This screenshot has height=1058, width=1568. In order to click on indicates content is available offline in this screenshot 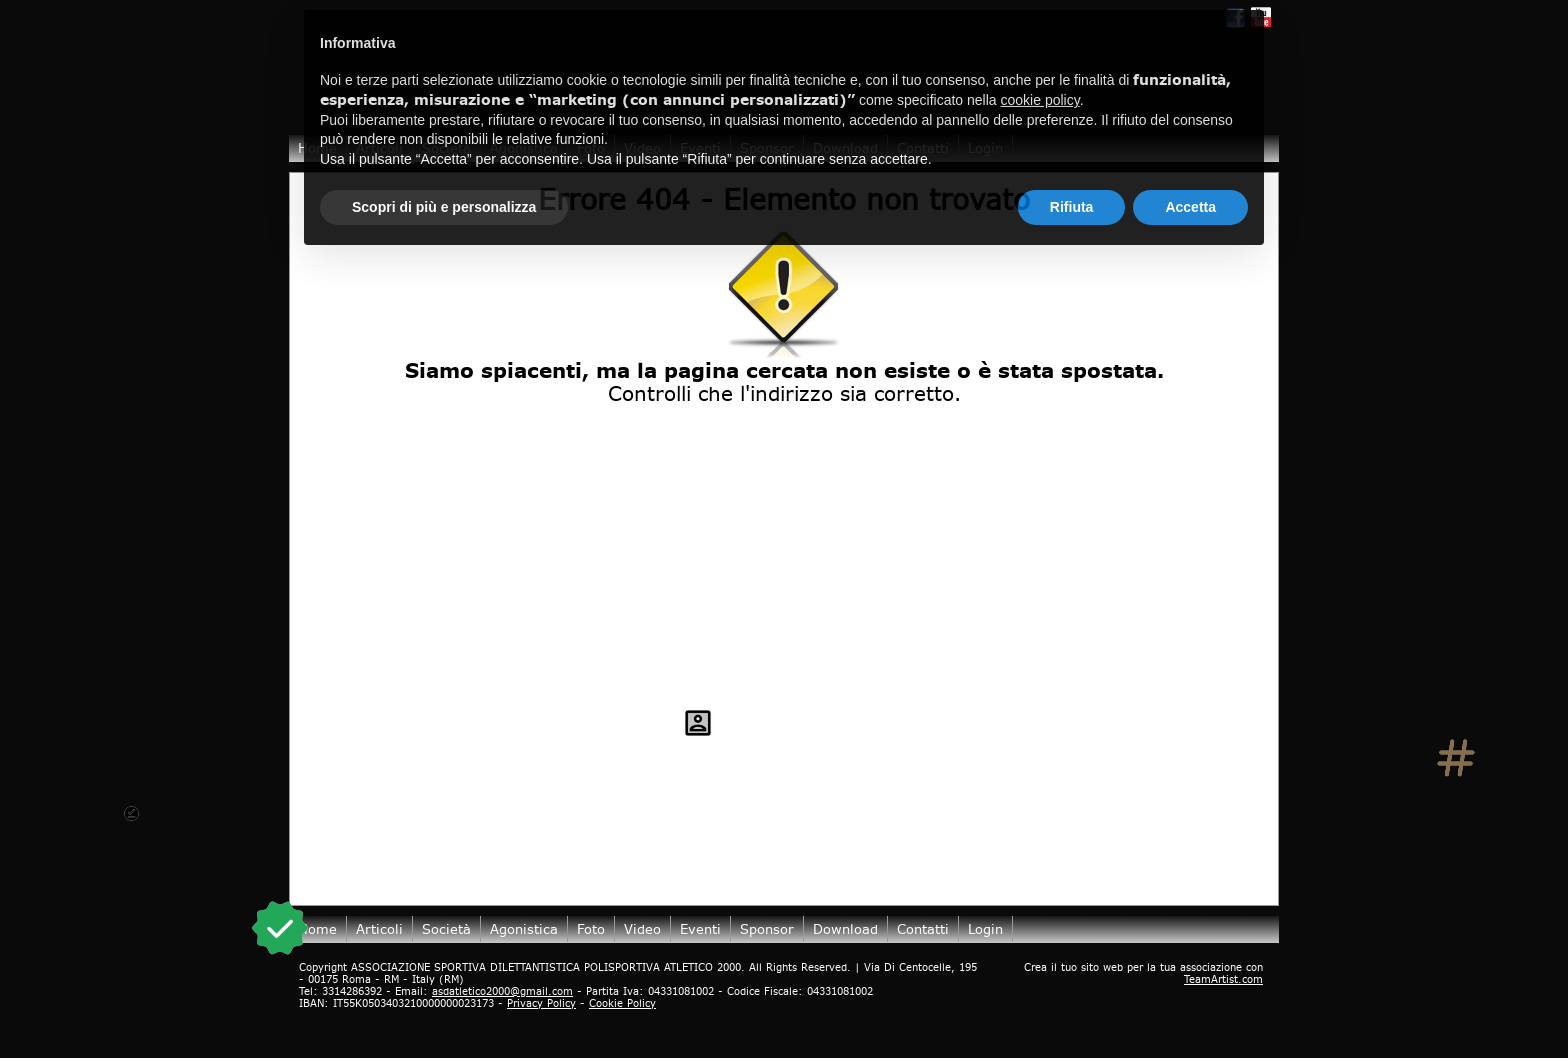, I will do `click(131, 813)`.